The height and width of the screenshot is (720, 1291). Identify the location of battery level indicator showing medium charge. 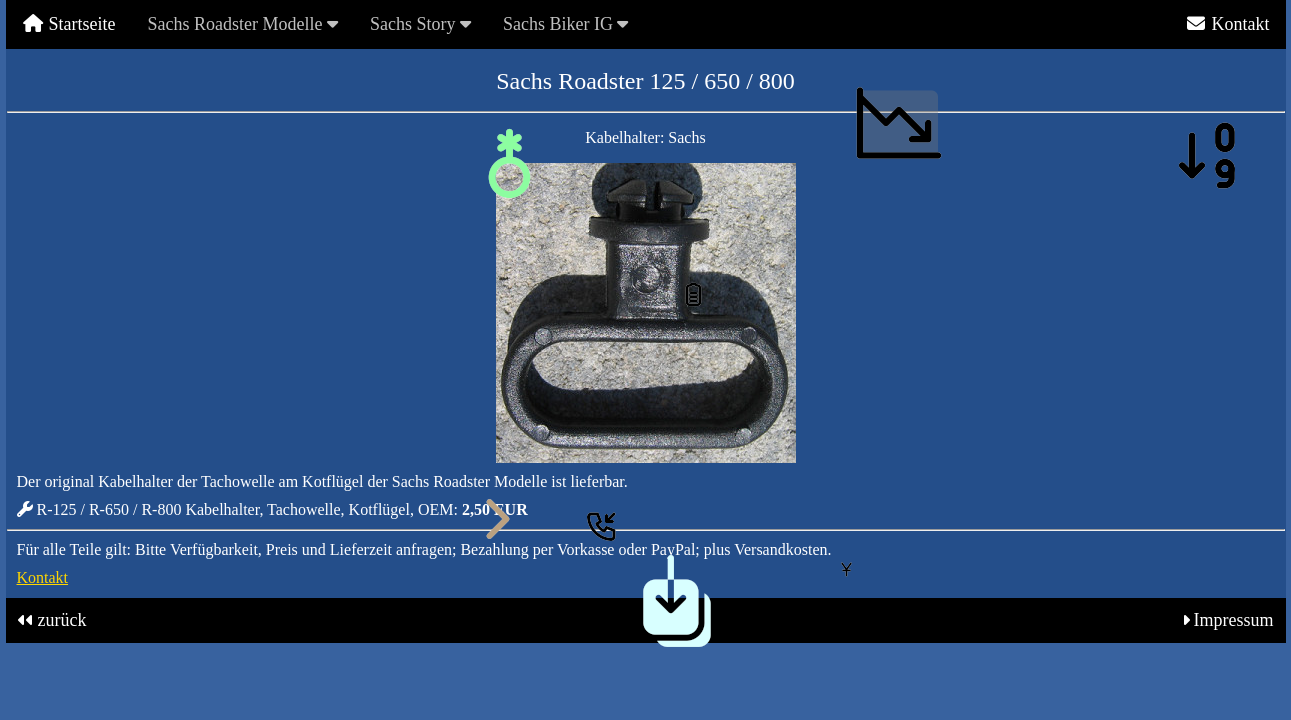
(693, 294).